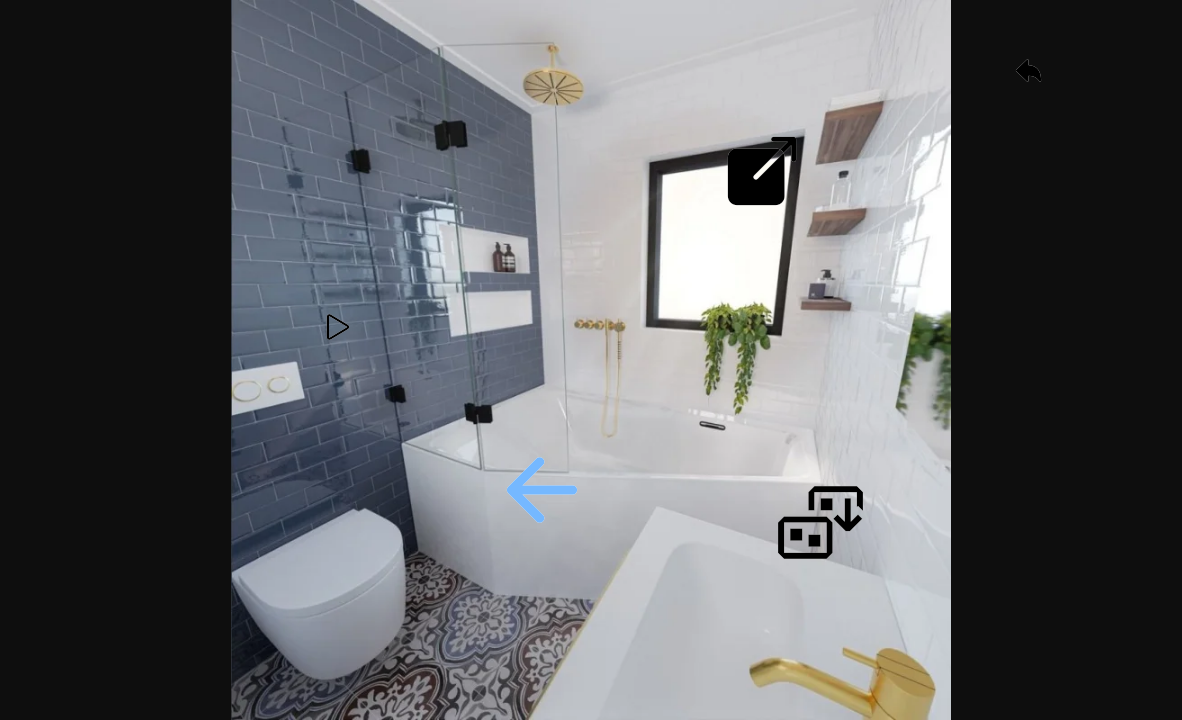 Image resolution: width=1182 pixels, height=720 pixels. What do you see at coordinates (762, 171) in the screenshot?
I see `open link in a new window` at bounding box center [762, 171].